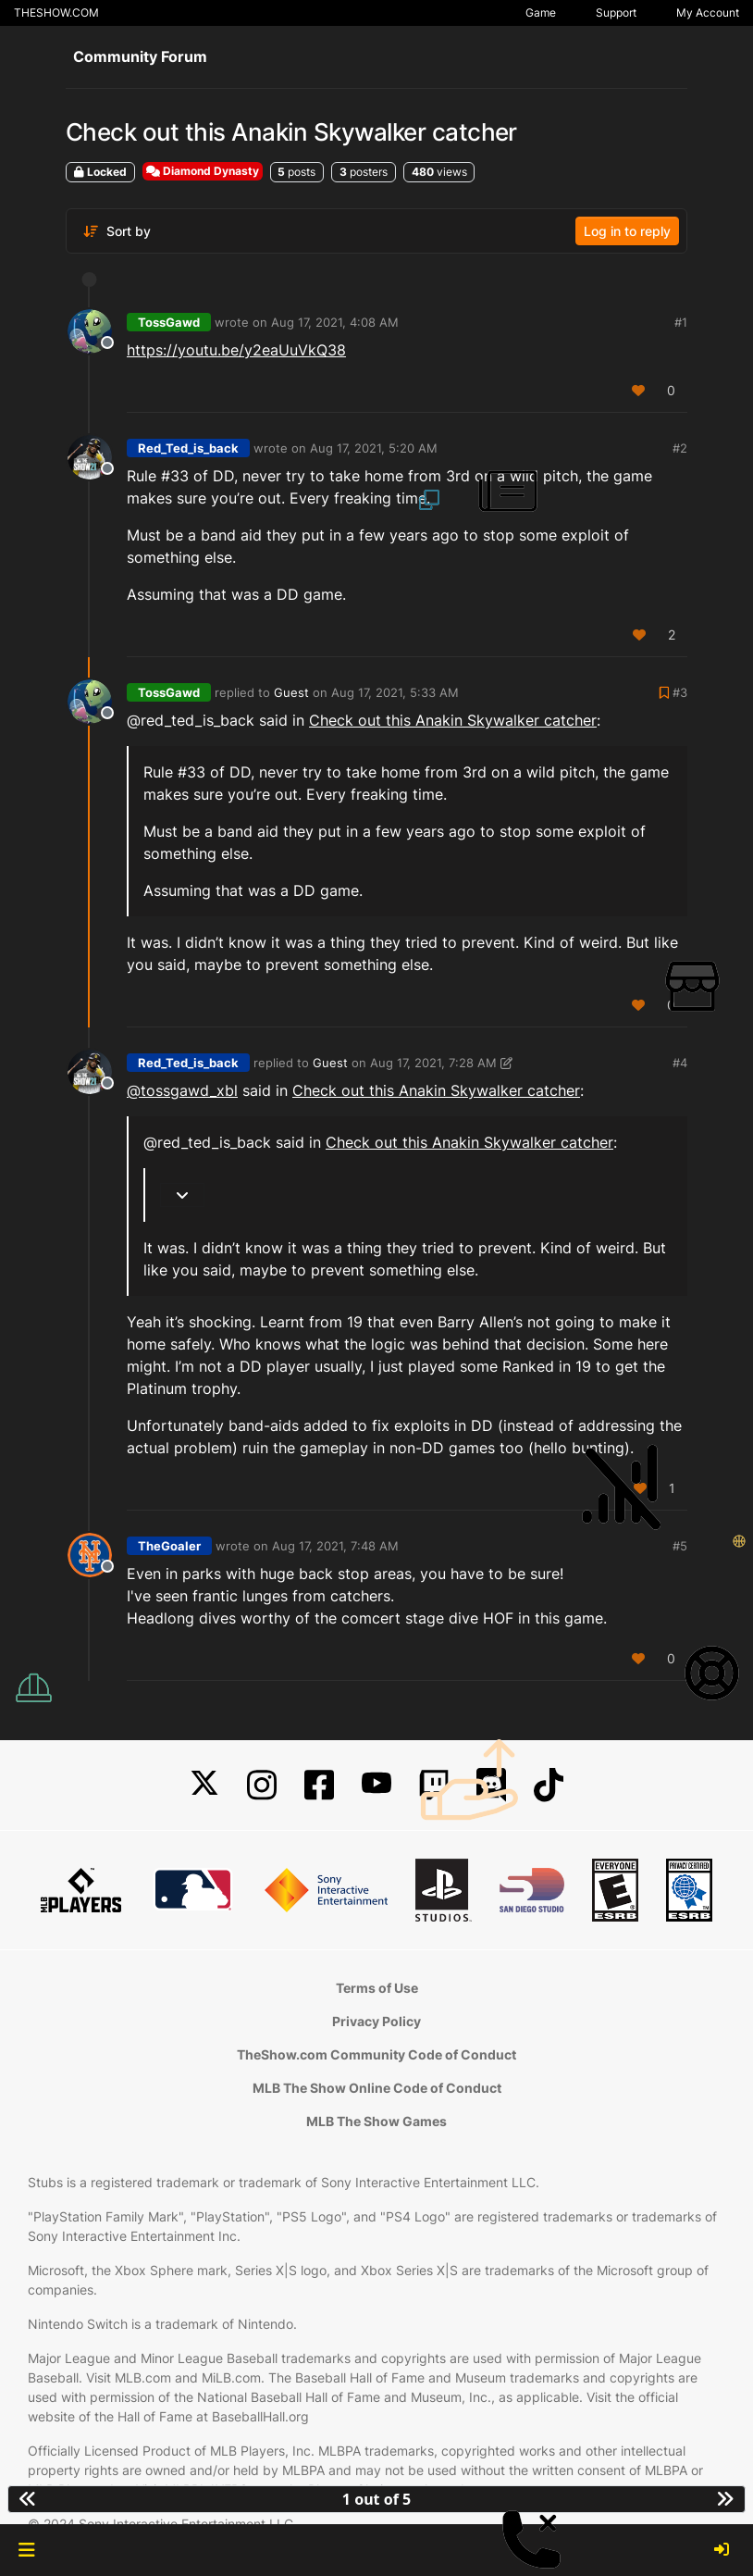 Image resolution: width=753 pixels, height=2576 pixels. I want to click on no cellular signal available, so click(623, 1488).